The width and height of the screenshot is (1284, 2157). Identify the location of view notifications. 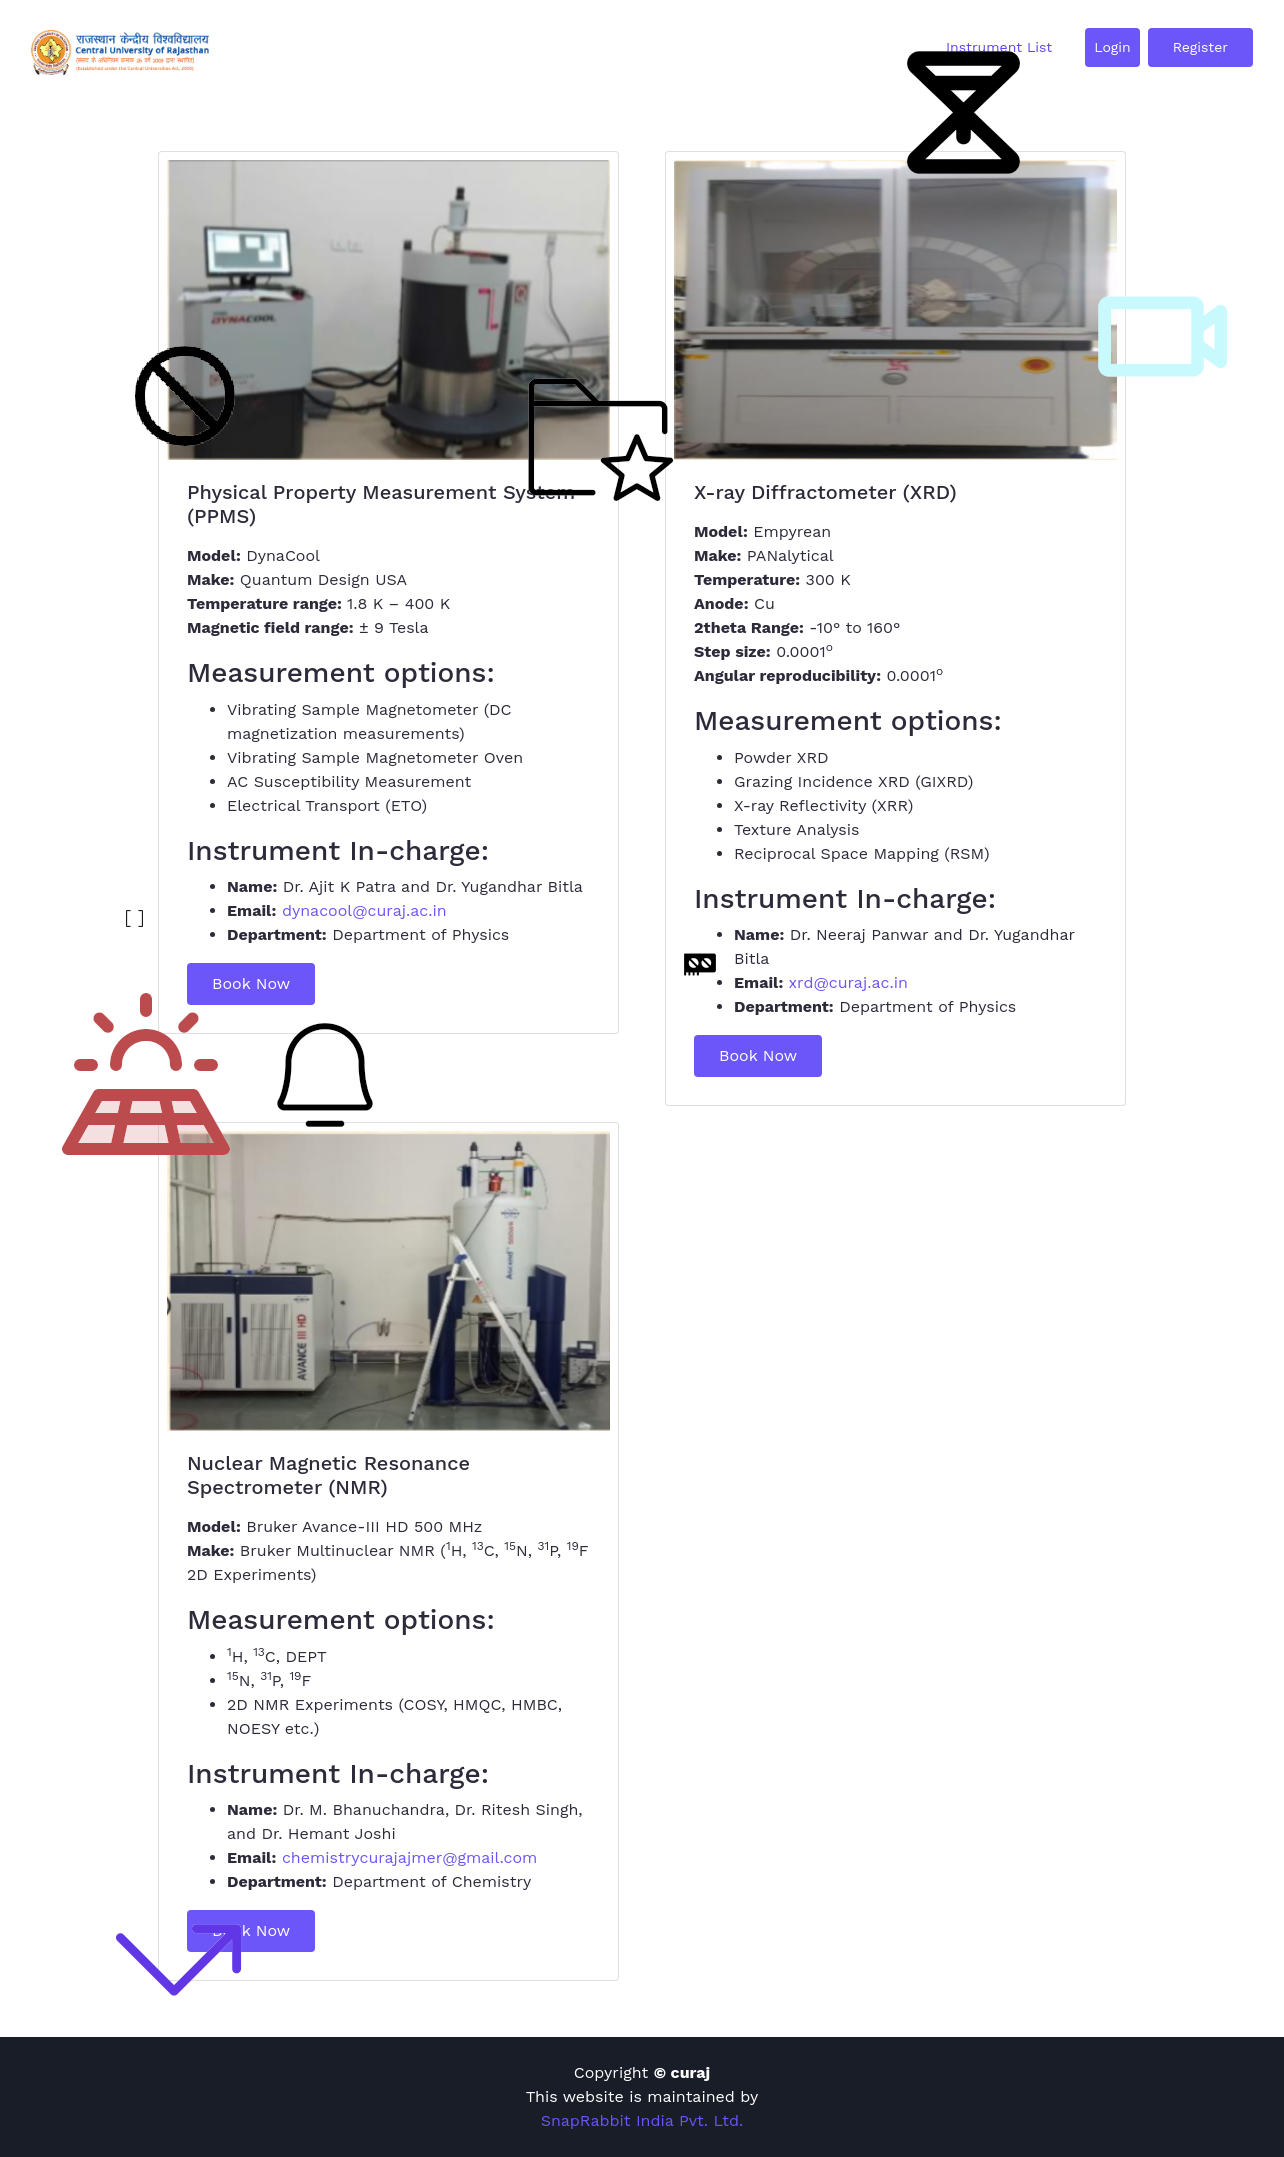
(325, 1075).